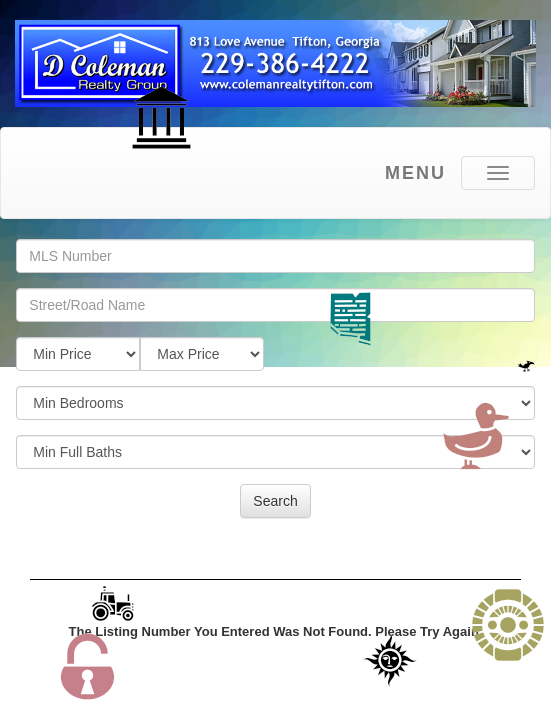 This screenshot has width=551, height=720. Describe the element at coordinates (508, 625) in the screenshot. I see `a mechanical gear or cog settings icon` at that location.